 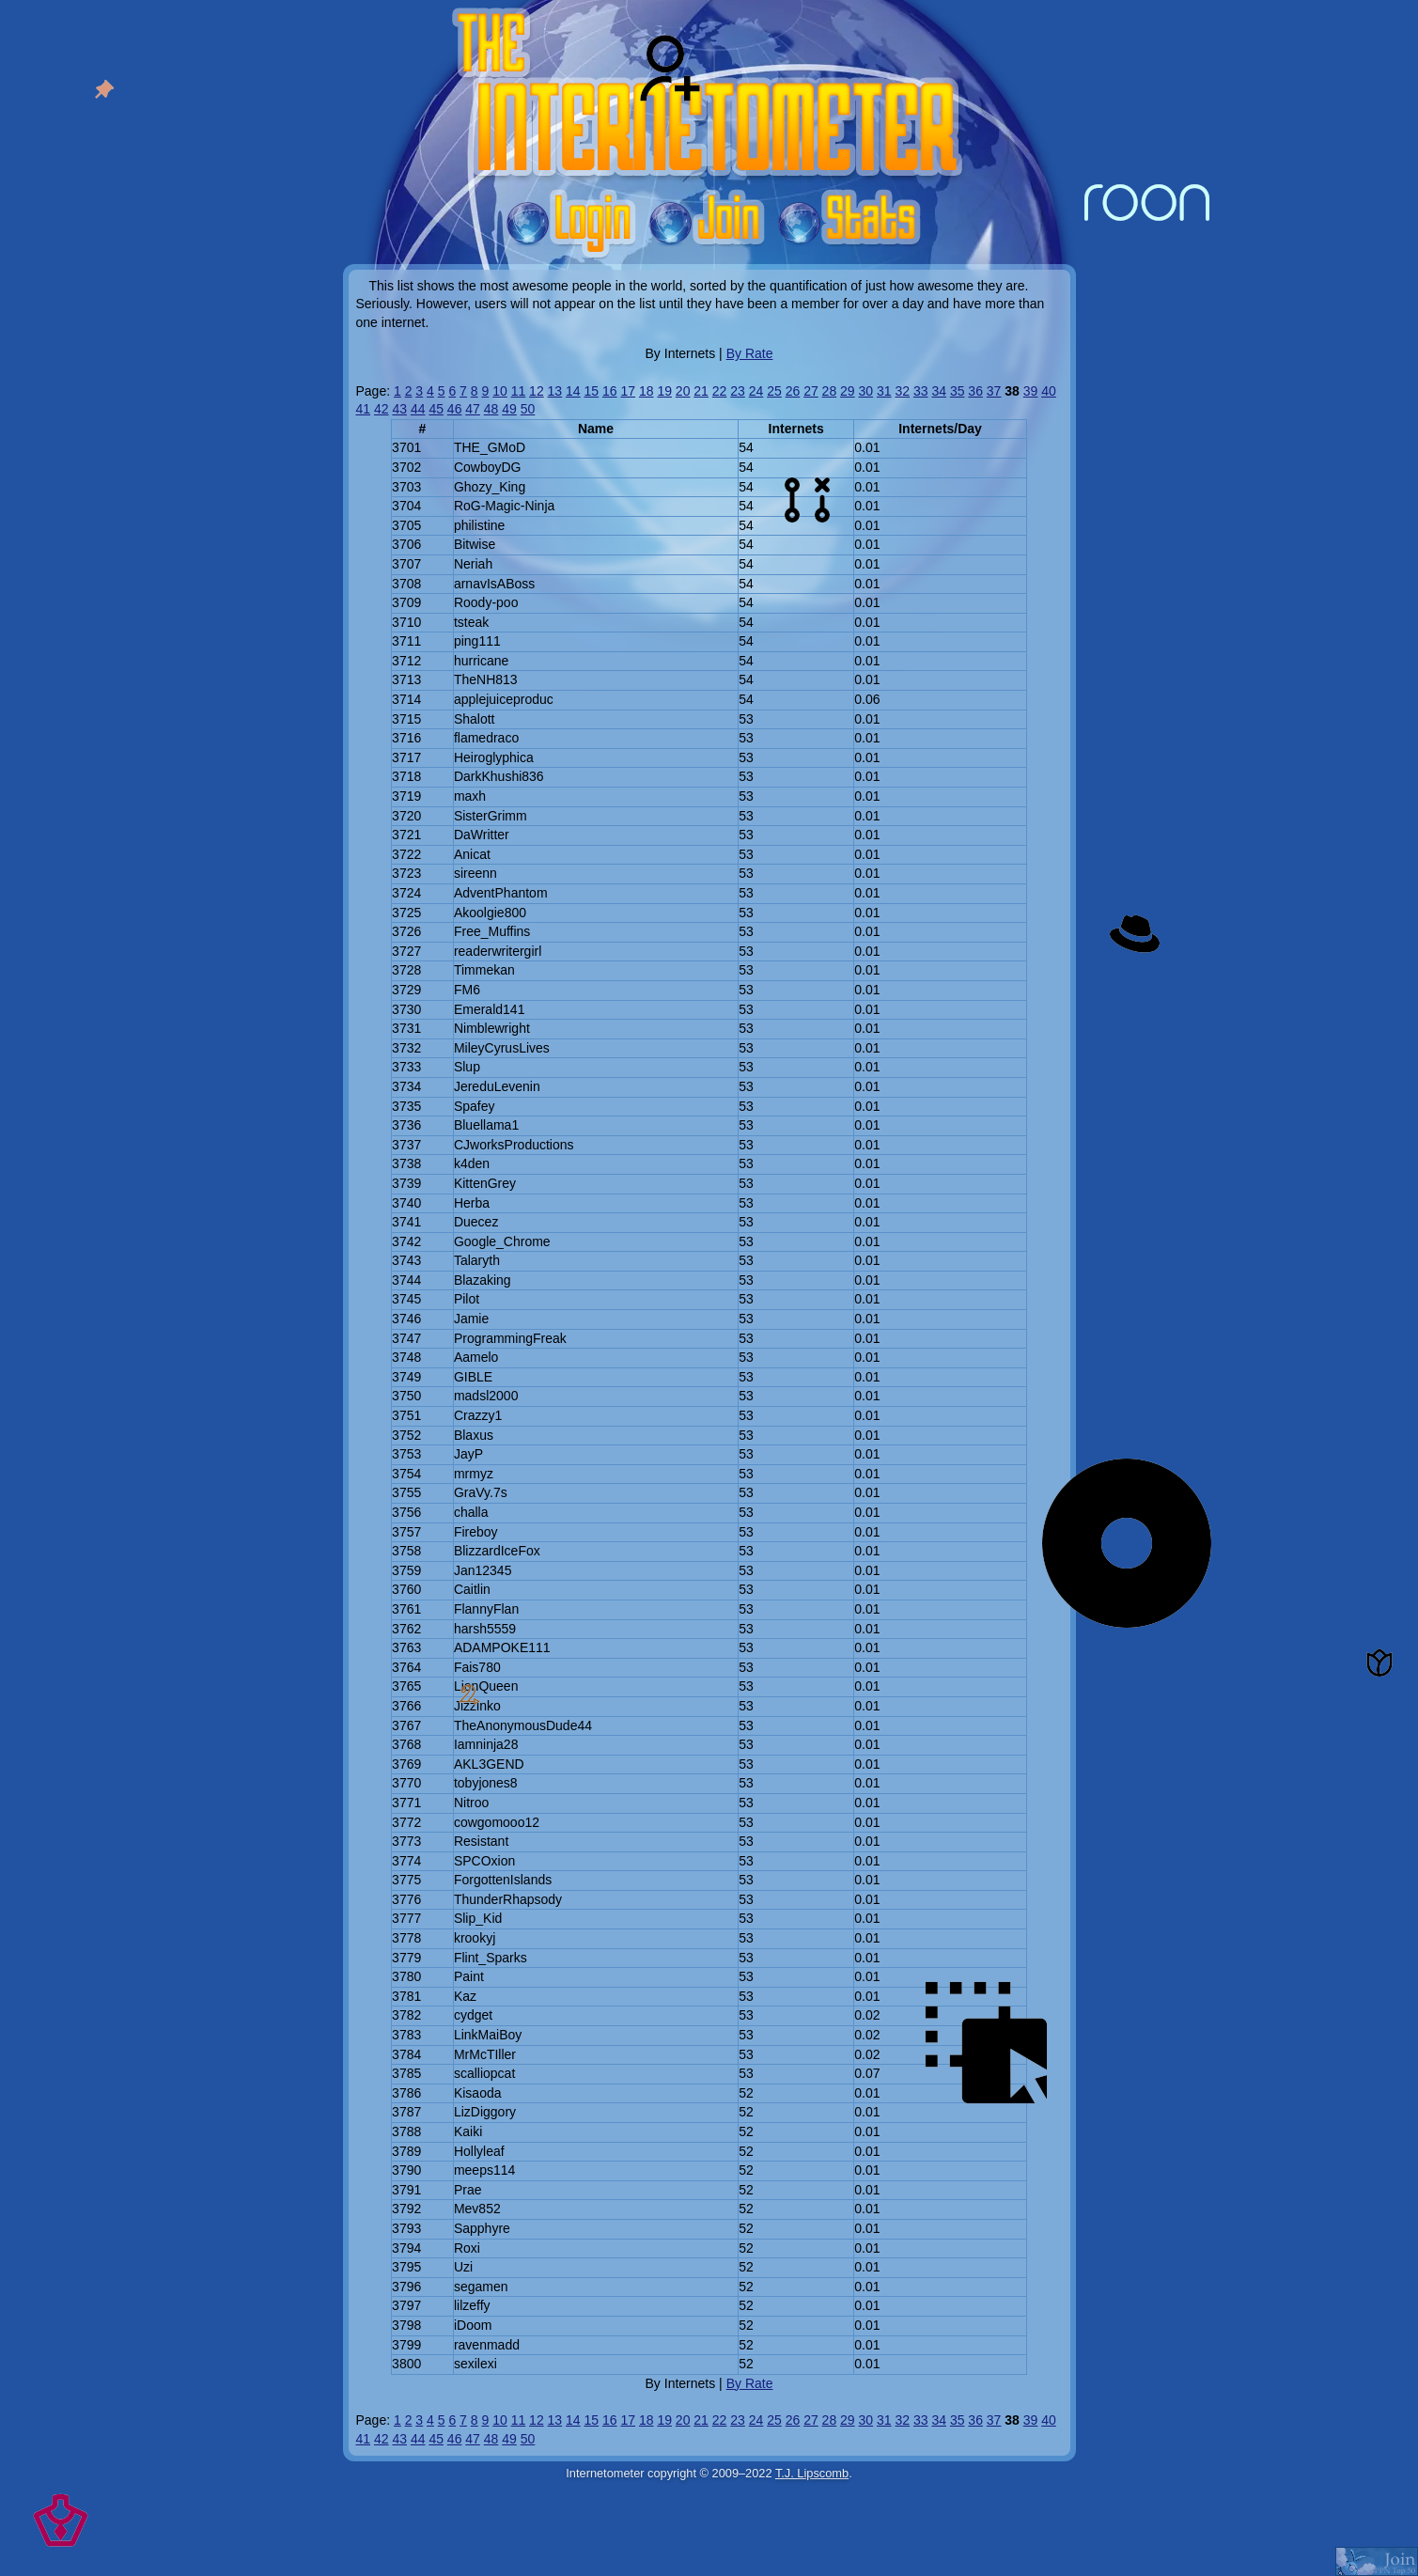 What do you see at coordinates (986, 2042) in the screenshot?
I see `drag and drop to reposition element` at bounding box center [986, 2042].